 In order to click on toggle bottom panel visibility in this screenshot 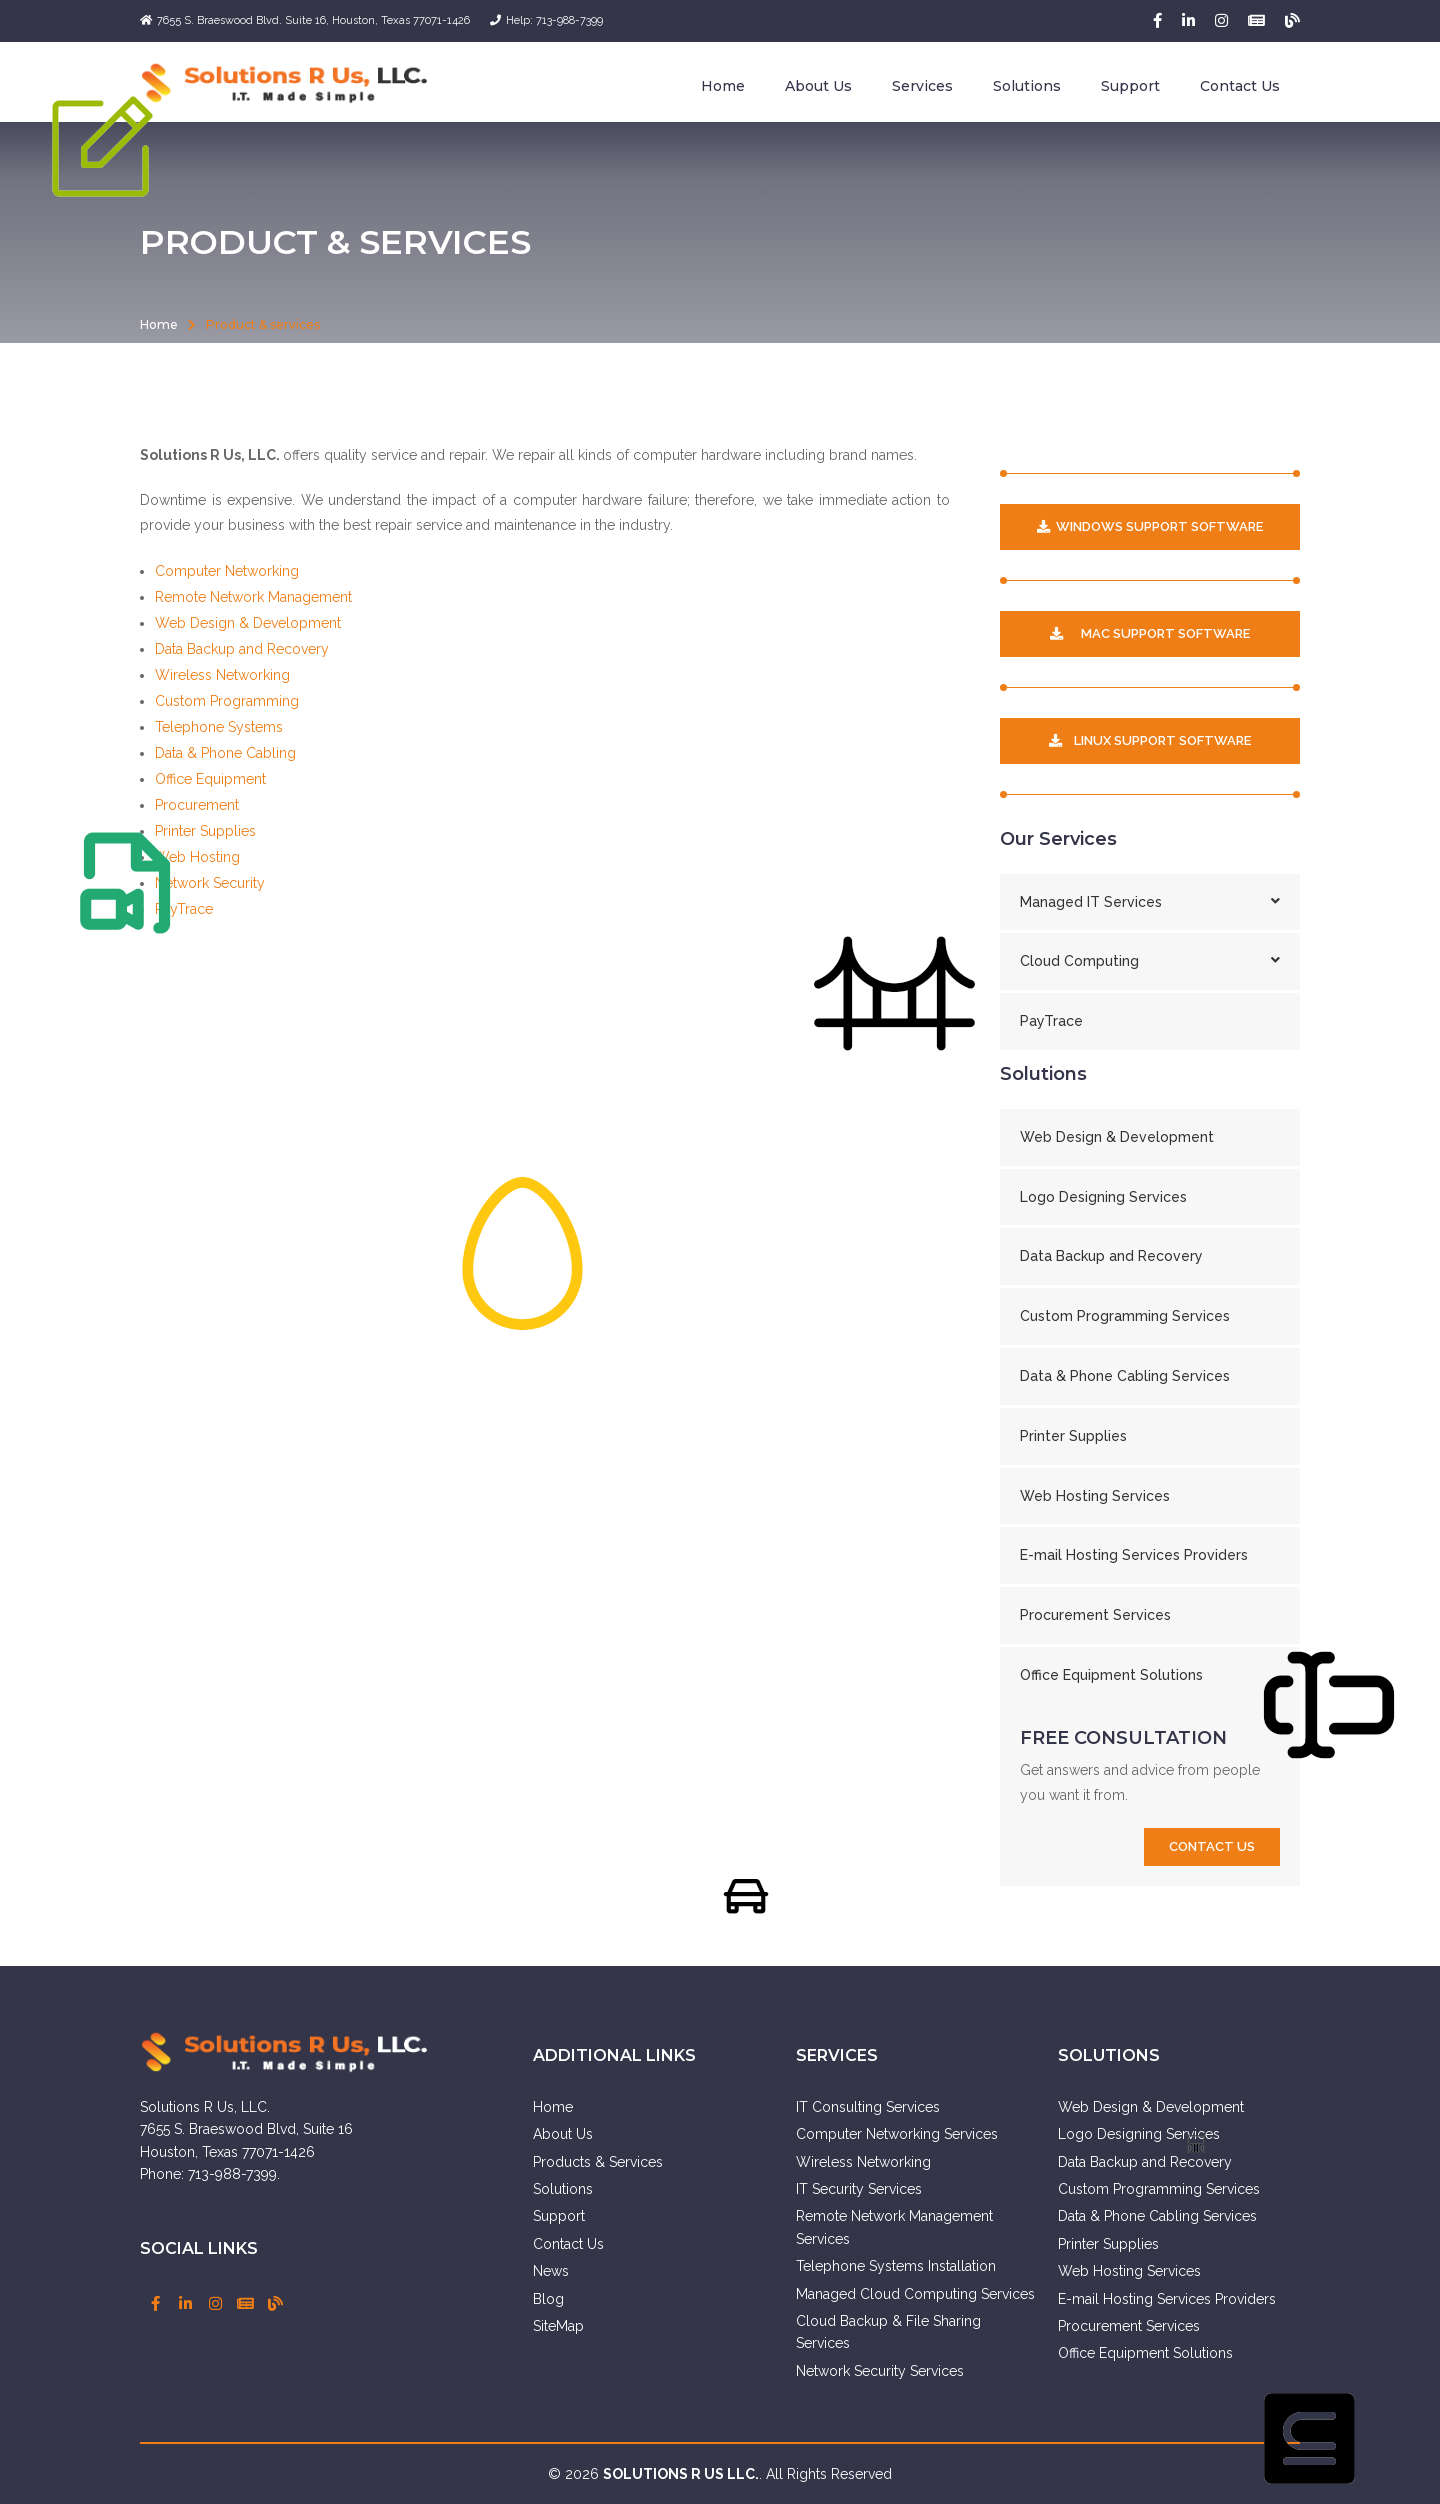, I will do `click(1196, 2144)`.